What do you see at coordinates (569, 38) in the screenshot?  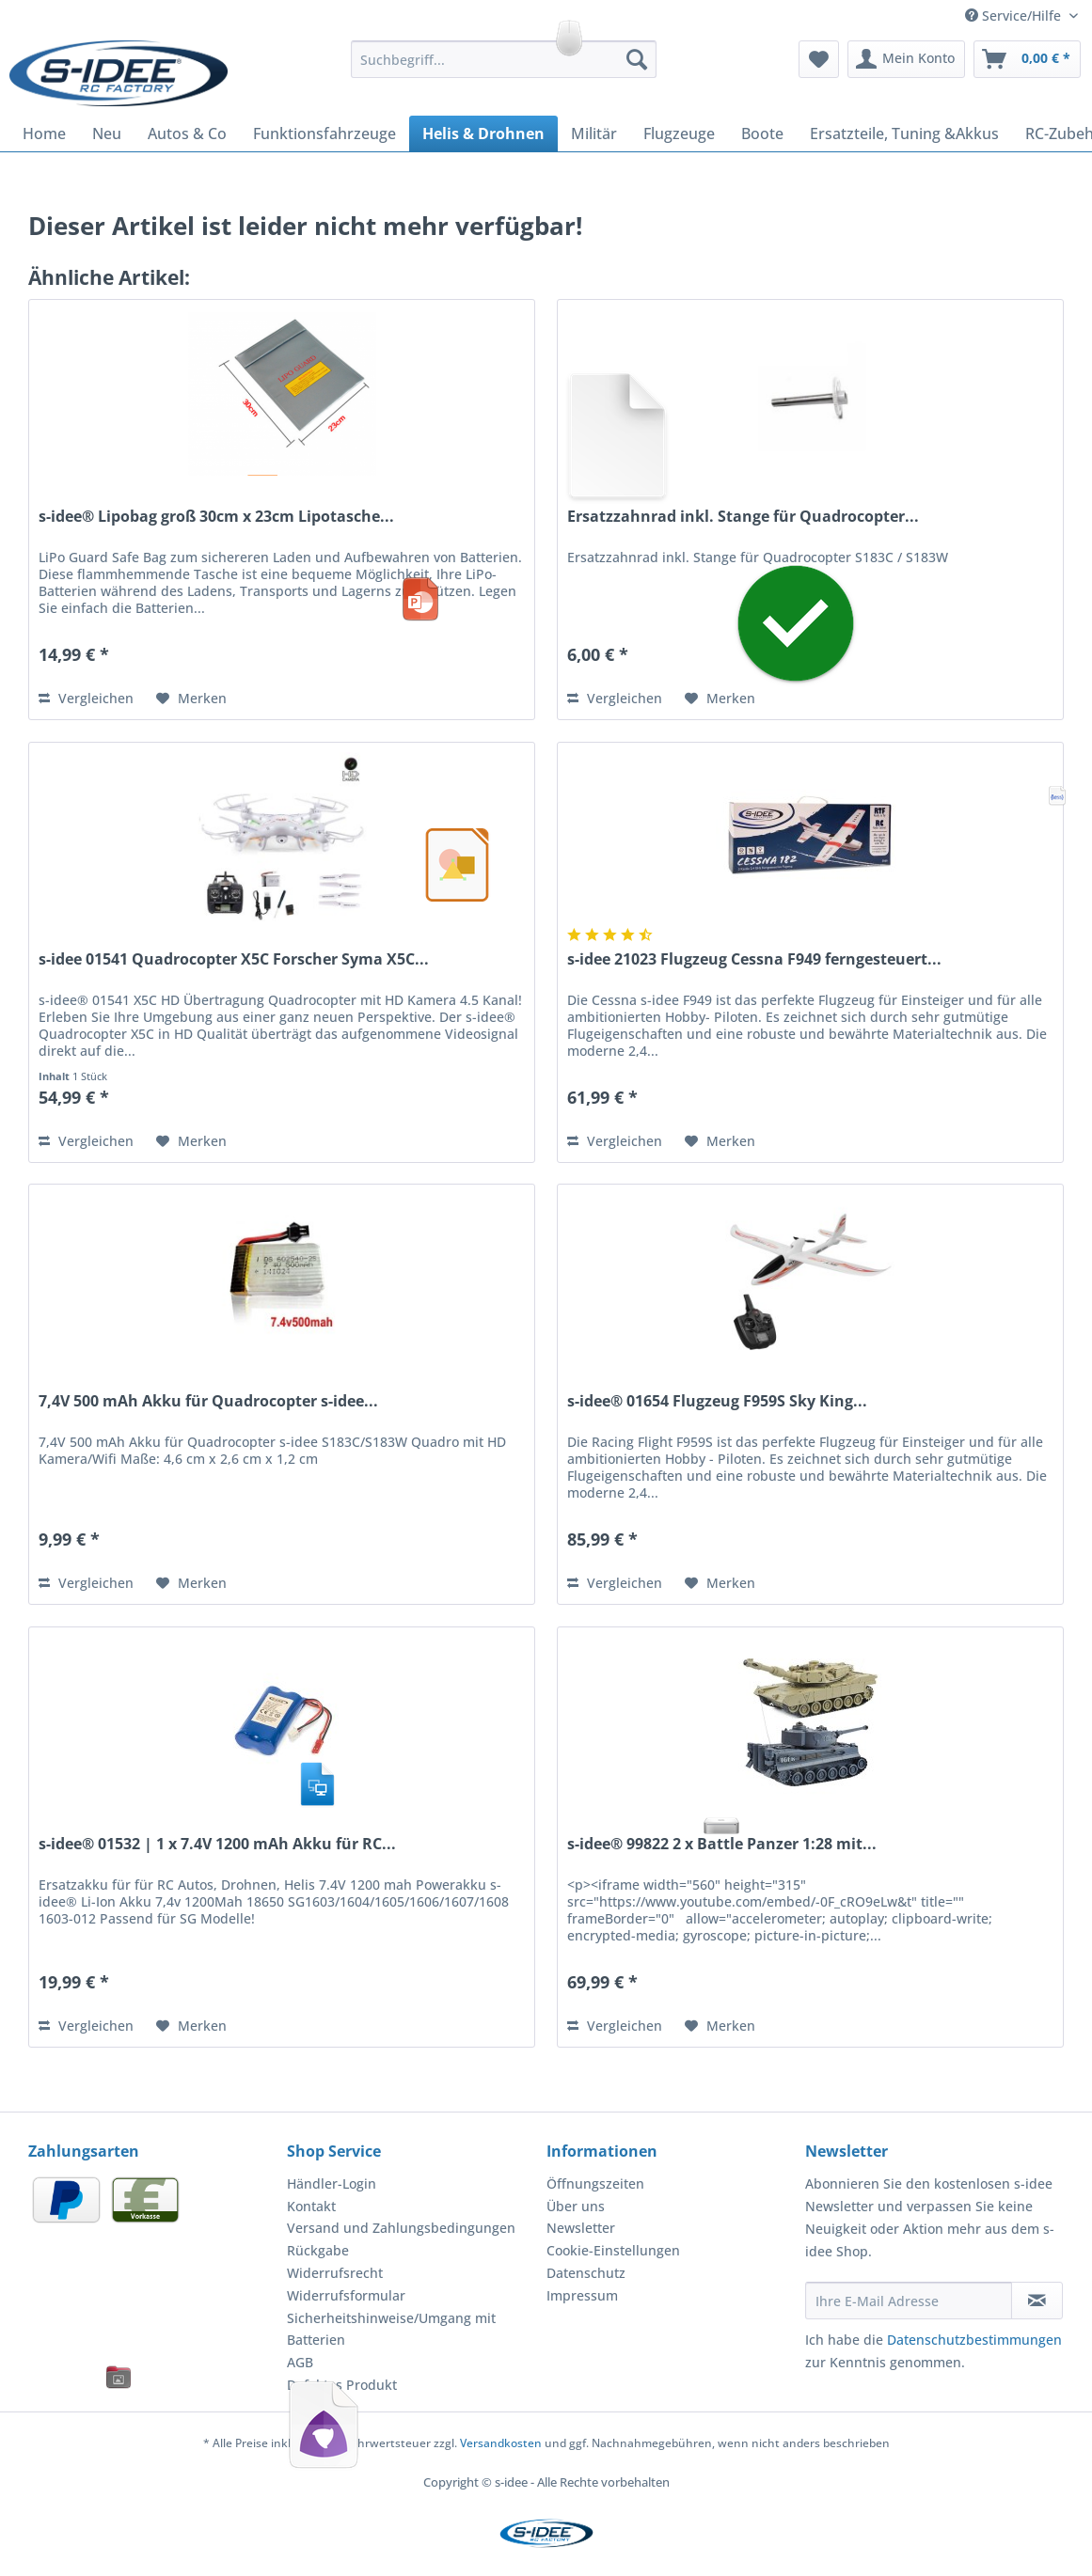 I see `mouse input device settings` at bounding box center [569, 38].